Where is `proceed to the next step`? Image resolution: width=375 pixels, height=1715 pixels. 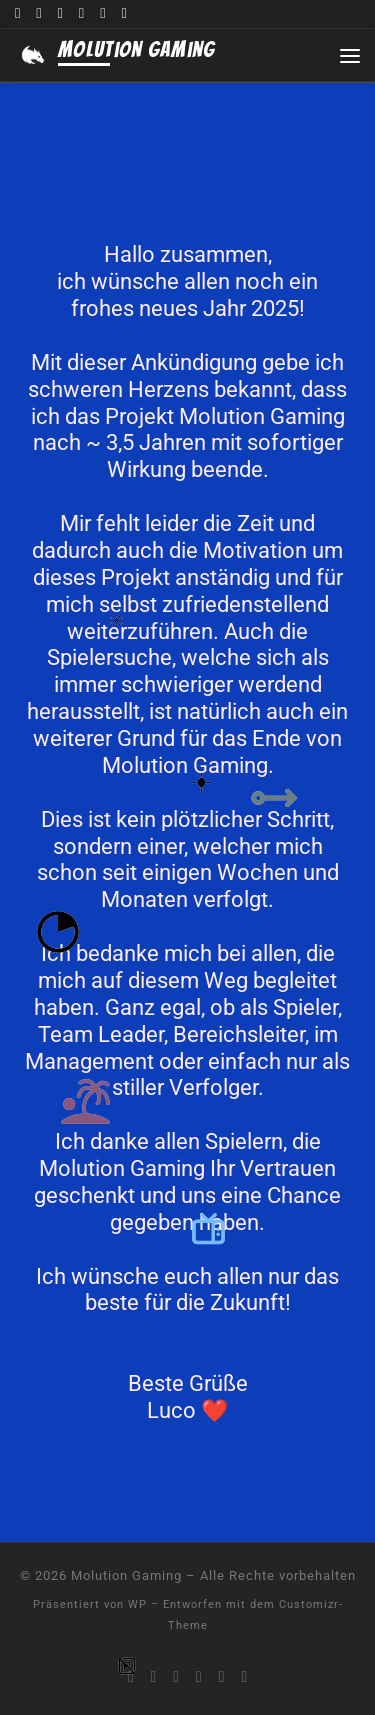 proceed to the next step is located at coordinates (274, 798).